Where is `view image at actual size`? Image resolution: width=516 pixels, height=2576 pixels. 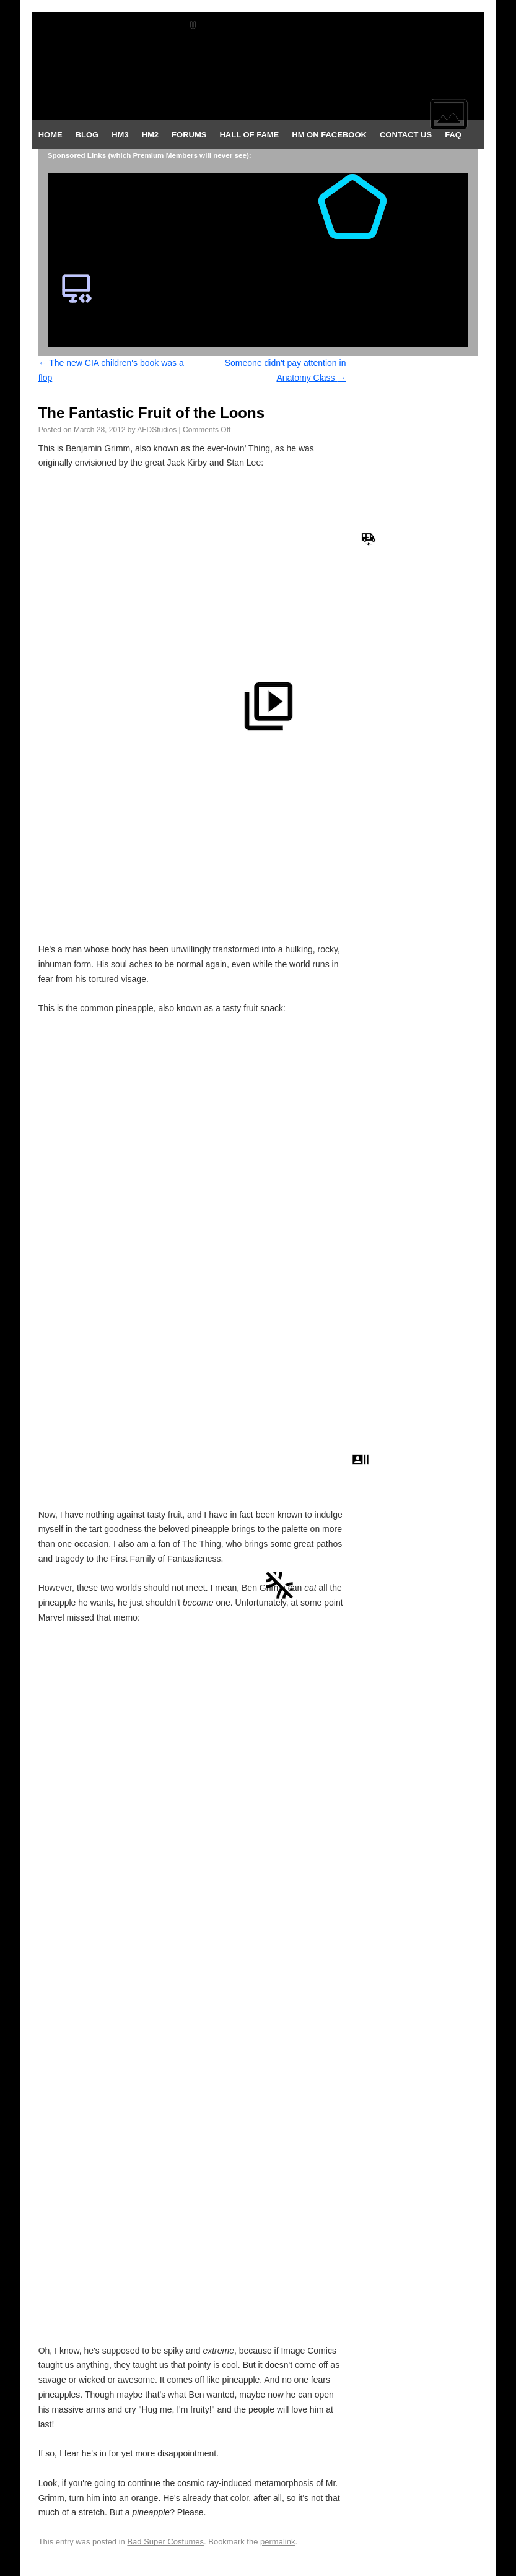 view image at actual size is located at coordinates (448, 114).